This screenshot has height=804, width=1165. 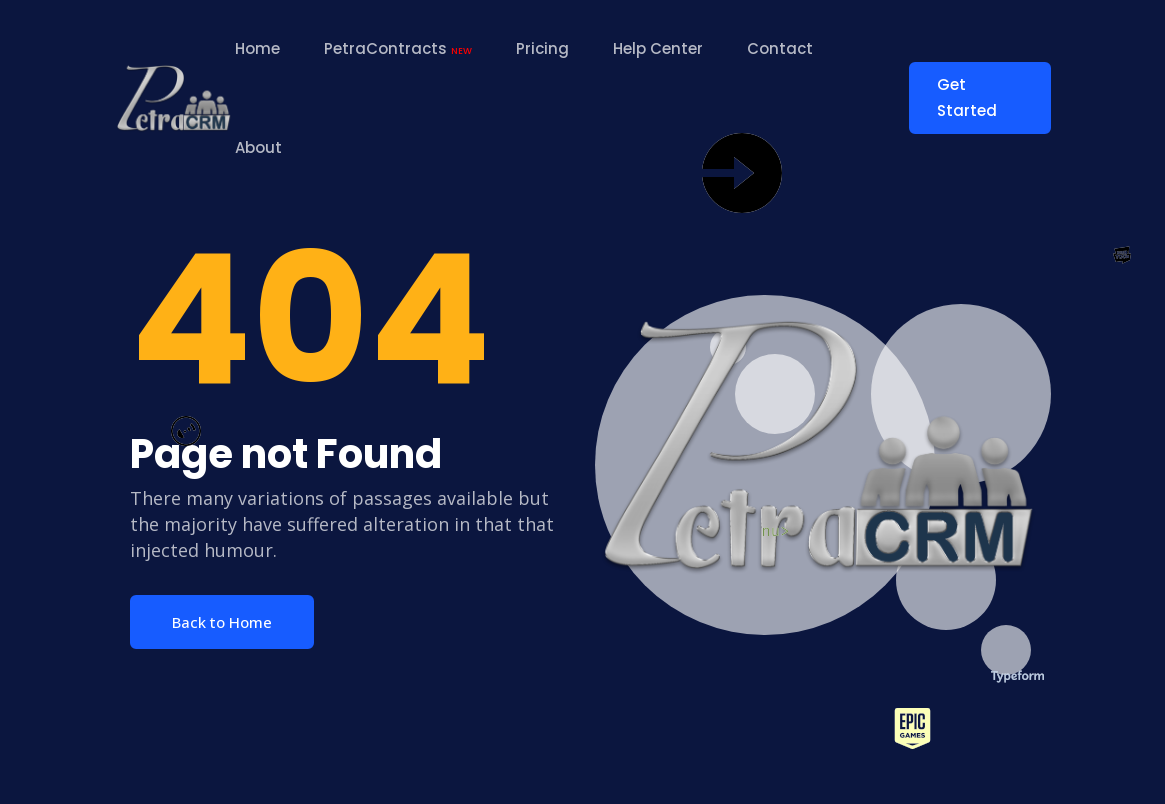 What do you see at coordinates (1122, 255) in the screenshot?
I see `open the Webtoon app` at bounding box center [1122, 255].